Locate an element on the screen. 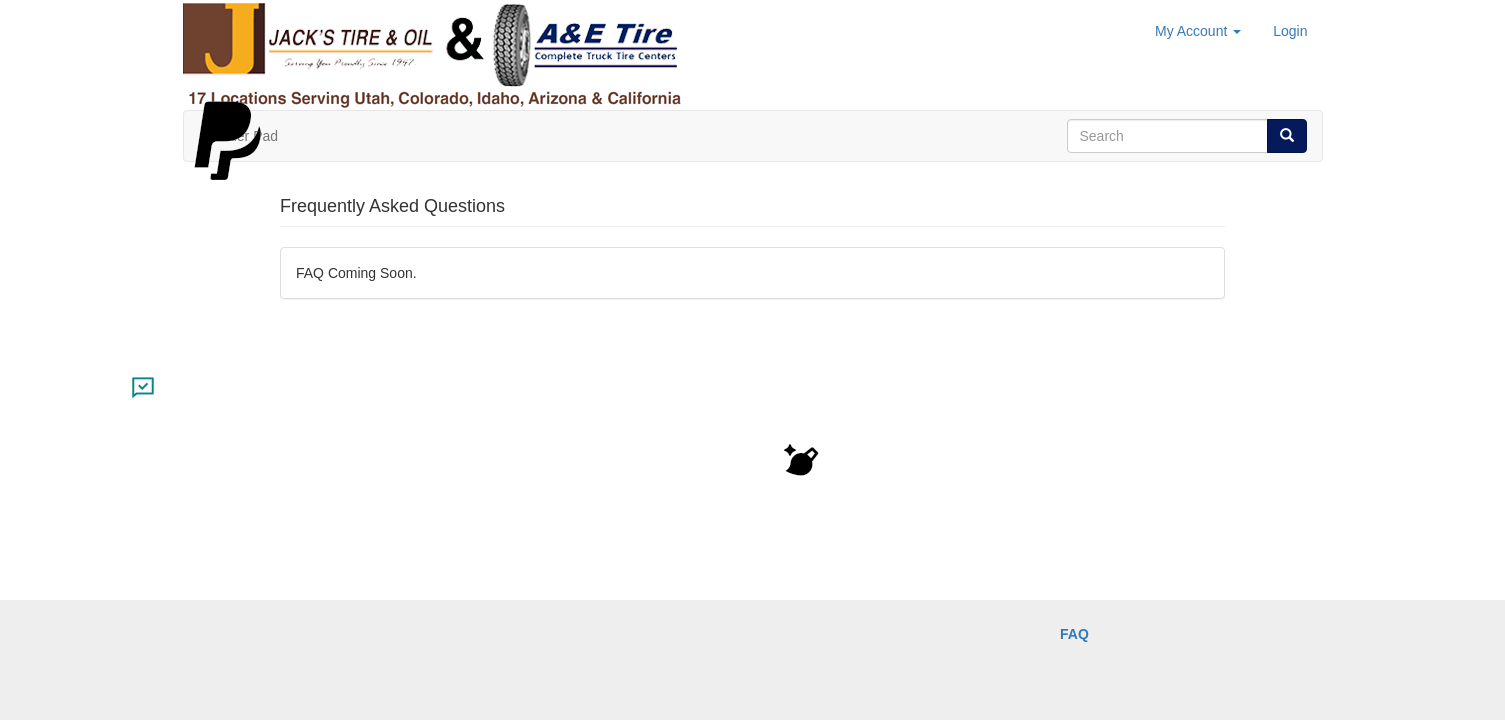 This screenshot has width=1505, height=720. pay with PayPal is located at coordinates (228, 139).